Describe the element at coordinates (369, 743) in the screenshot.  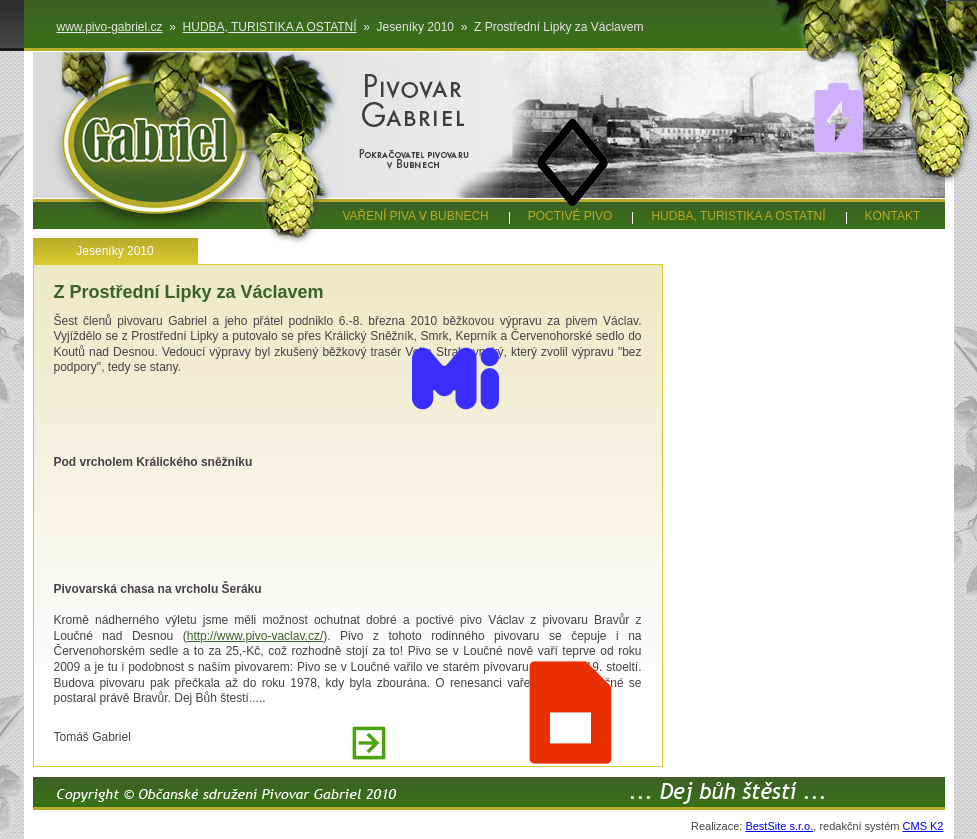
I see `navigate to the next item or screen` at that location.